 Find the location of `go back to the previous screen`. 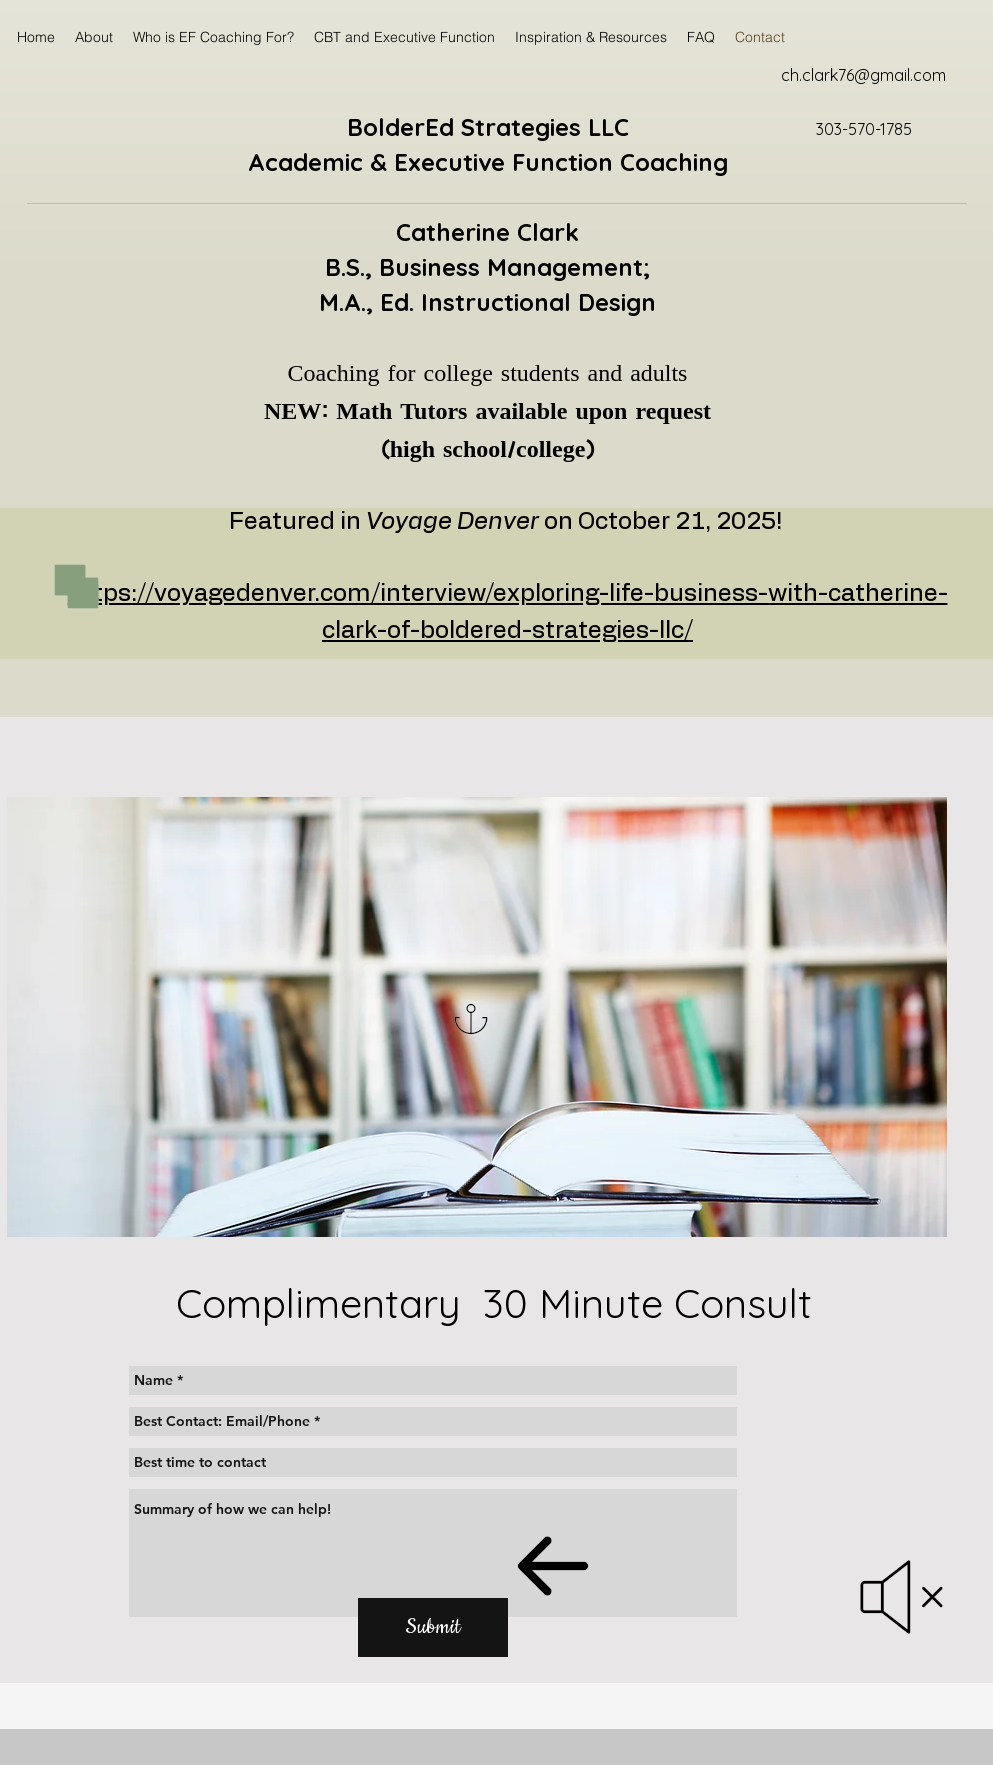

go back to the previous screen is located at coordinates (553, 1566).